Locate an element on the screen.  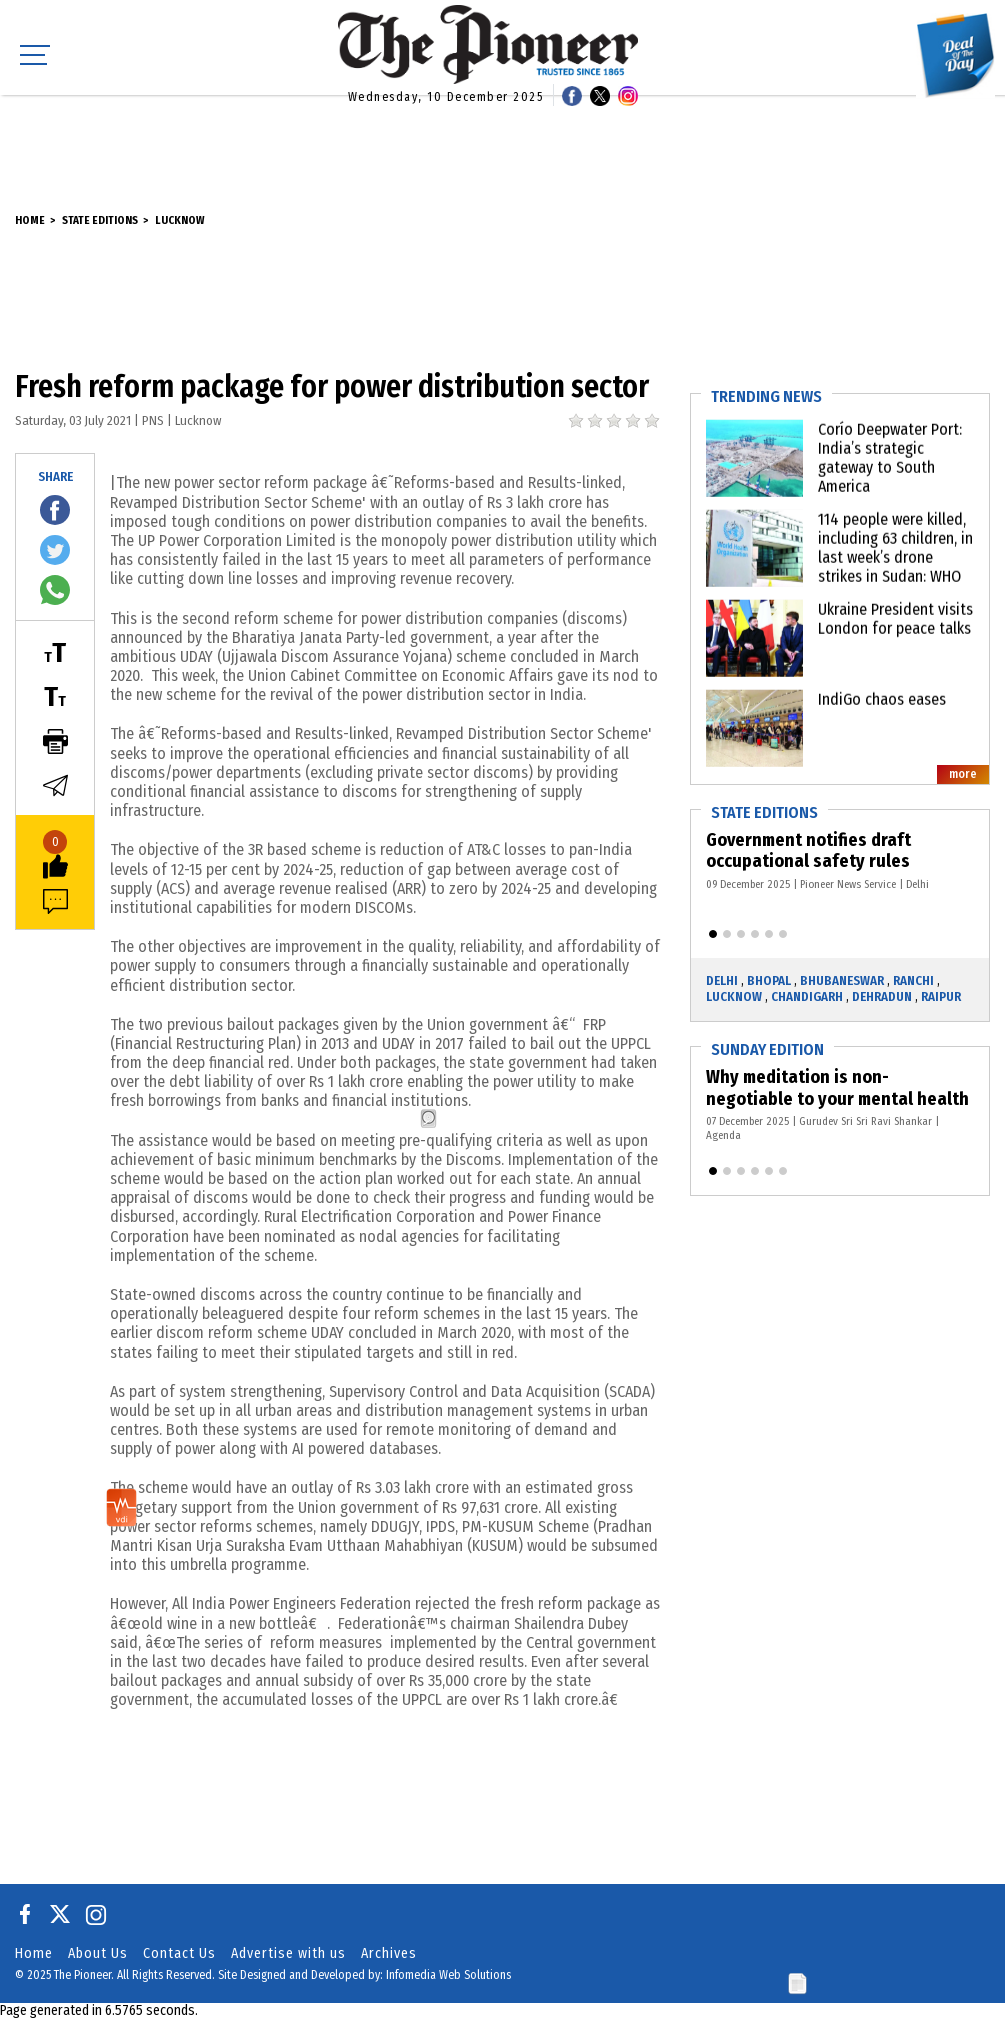
a configuration file associated with wine (windows compatibility layer) is located at coordinates (797, 1983).